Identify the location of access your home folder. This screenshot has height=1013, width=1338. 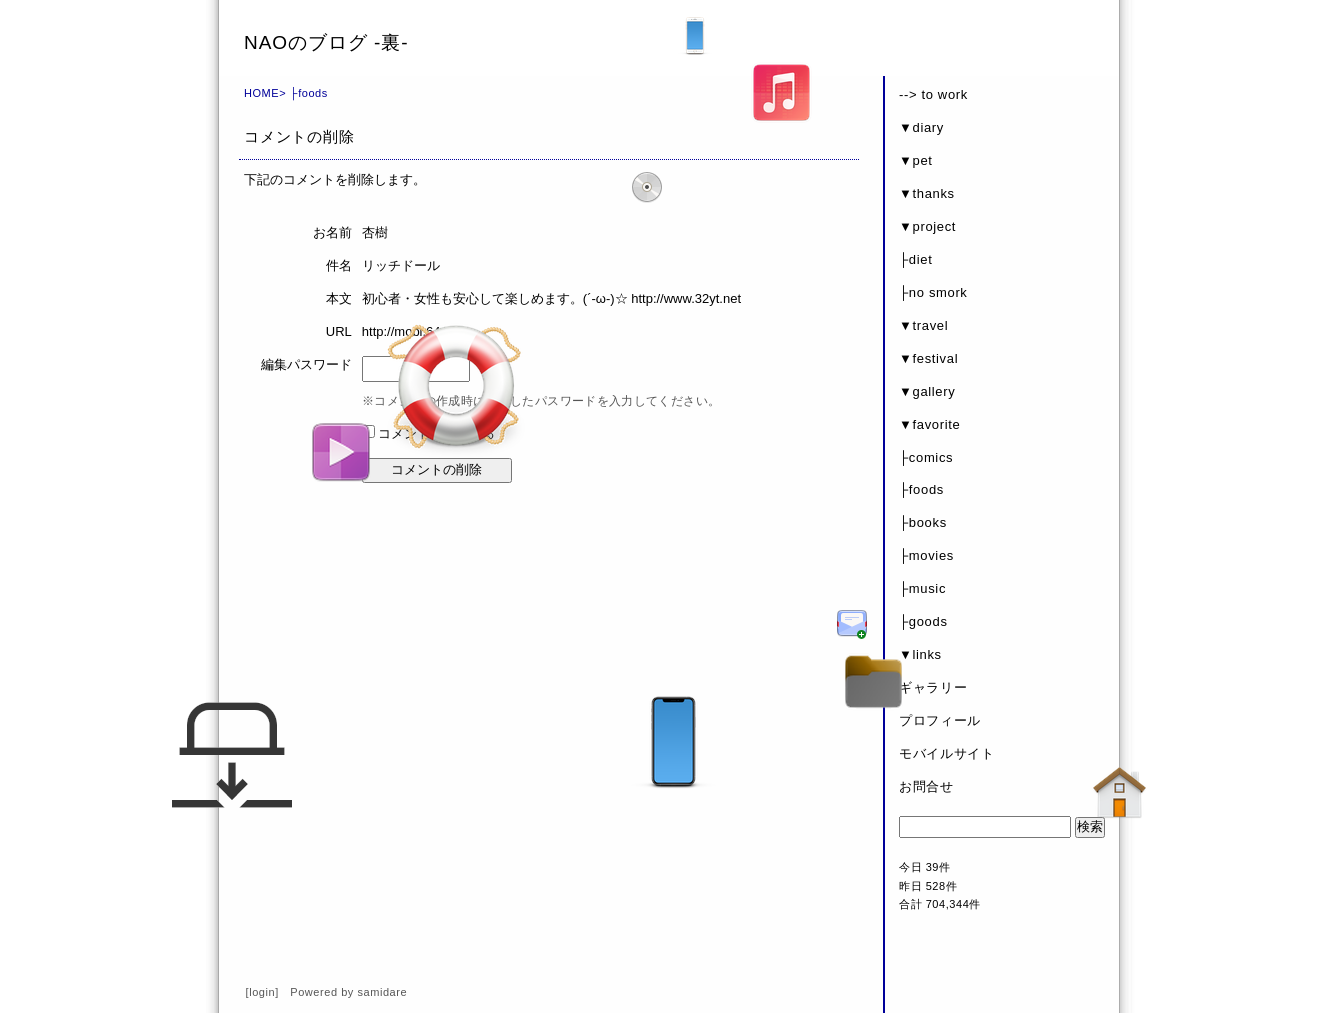
(1119, 790).